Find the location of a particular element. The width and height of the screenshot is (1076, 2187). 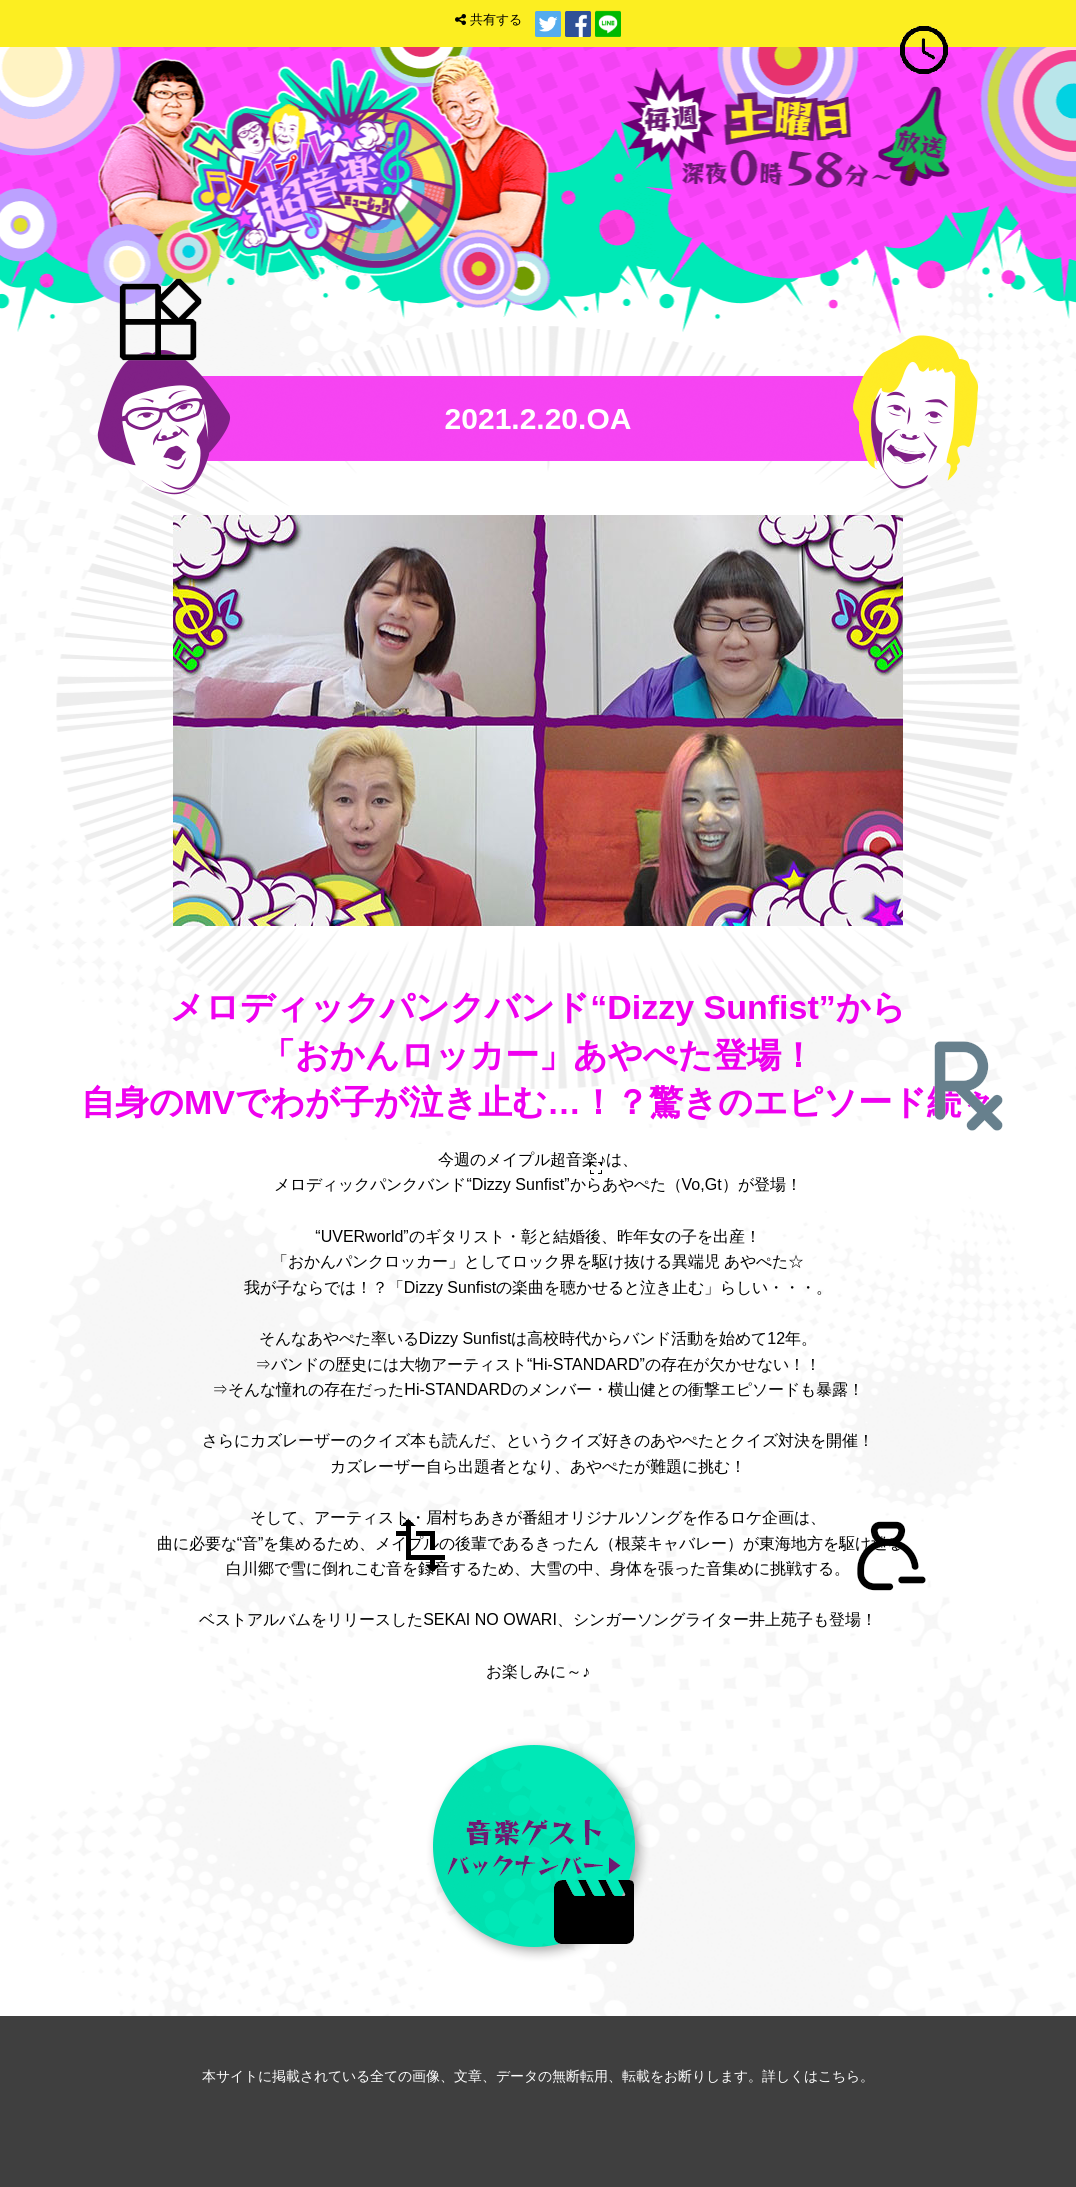

access video or movie content is located at coordinates (594, 1912).